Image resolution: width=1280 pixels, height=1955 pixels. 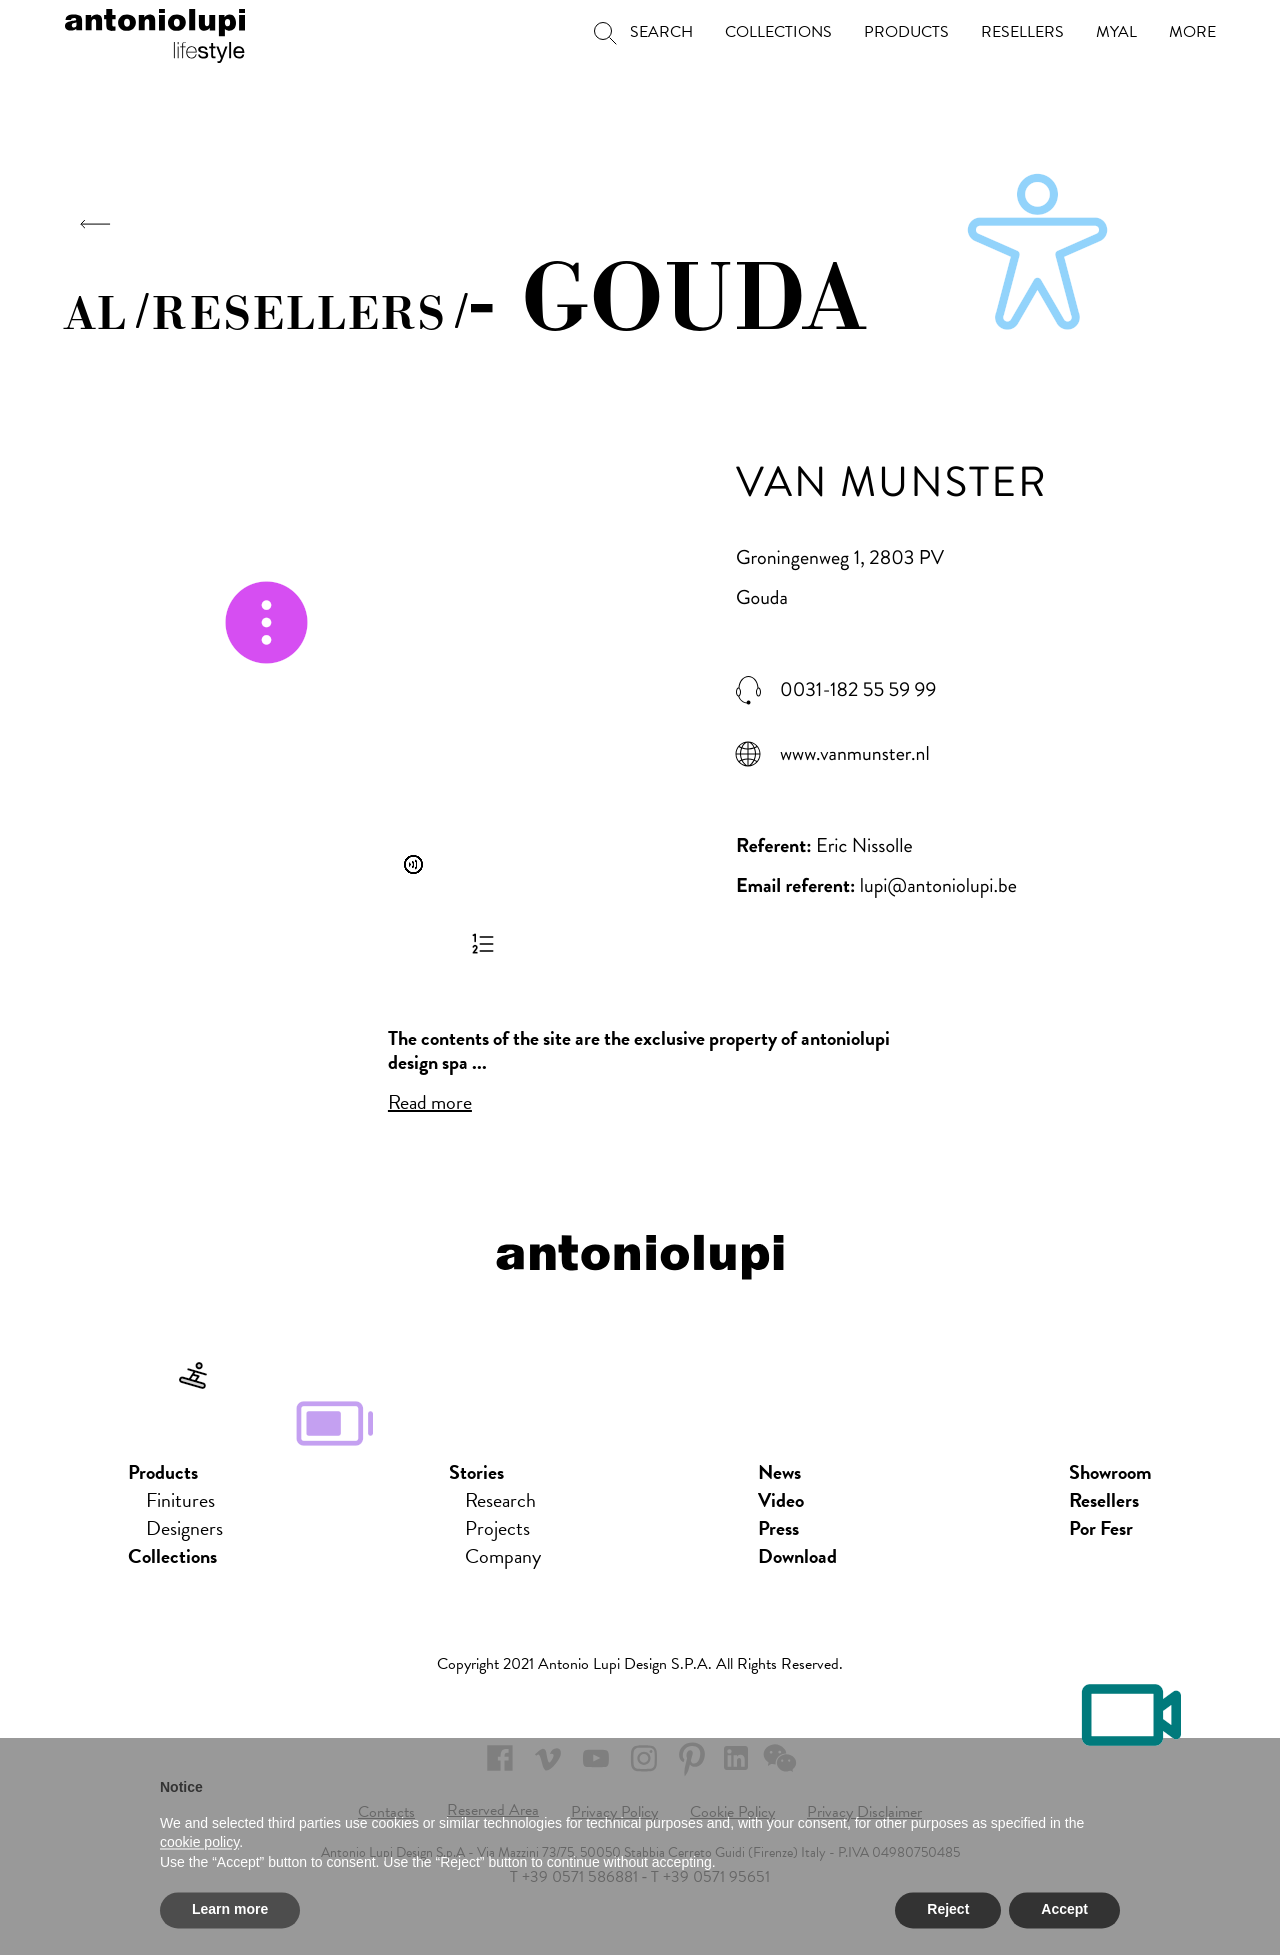 I want to click on open more options menu, so click(x=266, y=622).